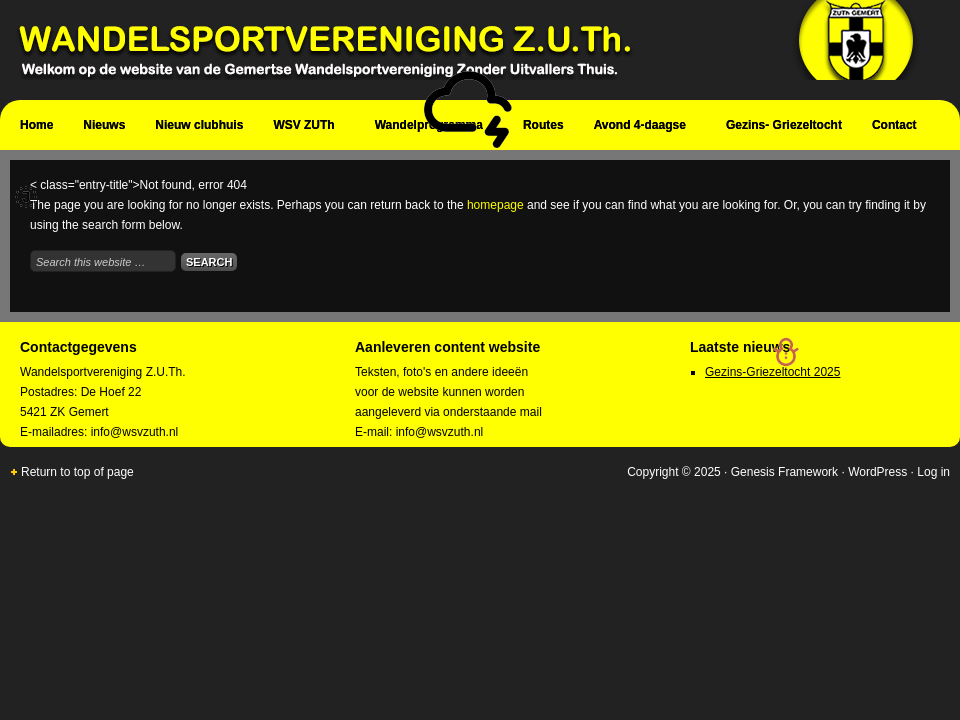 This screenshot has height=720, width=960. What do you see at coordinates (26, 197) in the screenshot?
I see `indicates a loading or pending state for item "J"` at bounding box center [26, 197].